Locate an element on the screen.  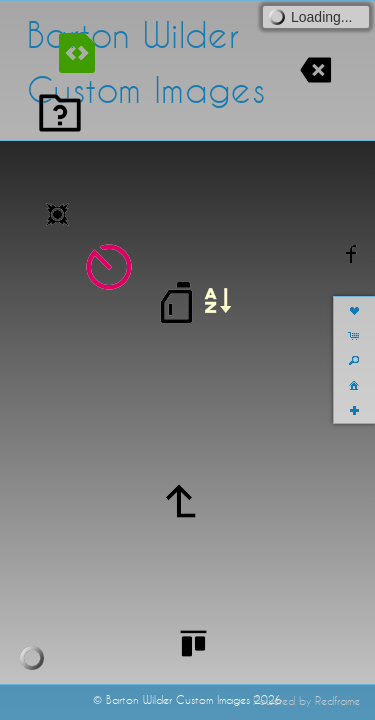
sort items alphabetically from A to Z is located at coordinates (217, 300).